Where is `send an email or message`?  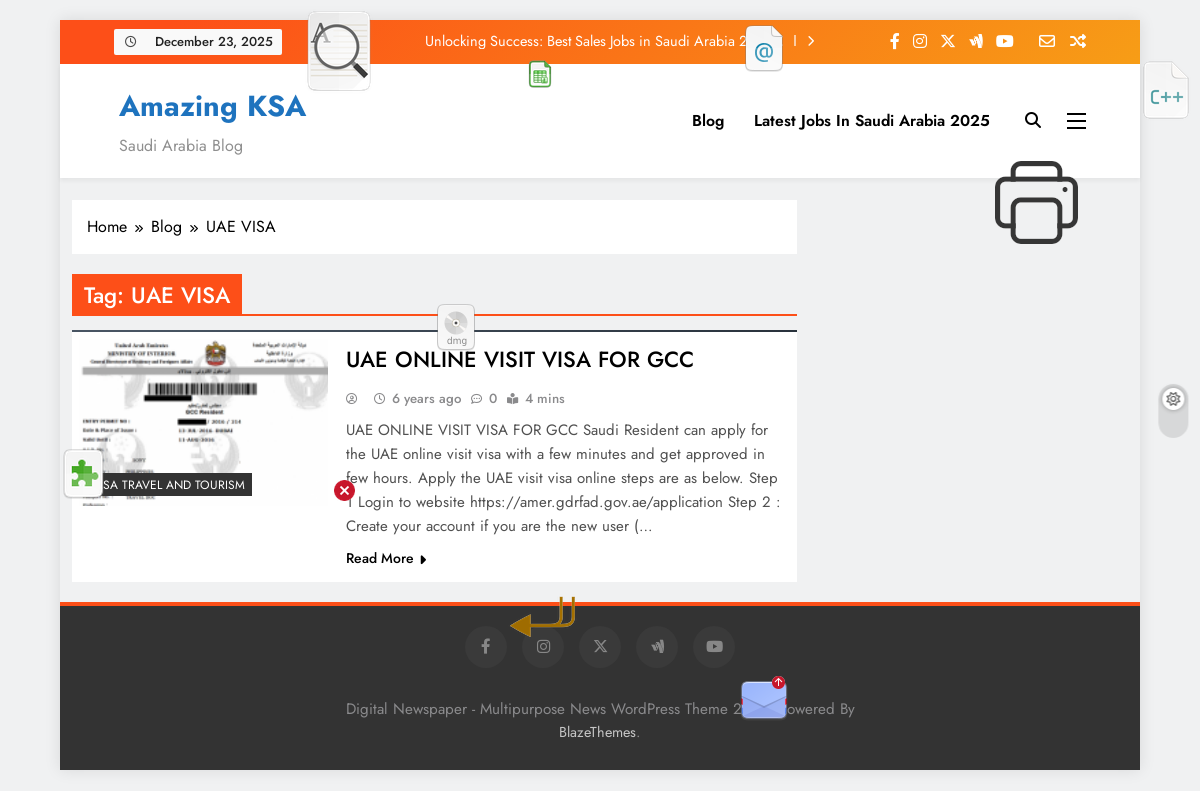 send an email or message is located at coordinates (764, 700).